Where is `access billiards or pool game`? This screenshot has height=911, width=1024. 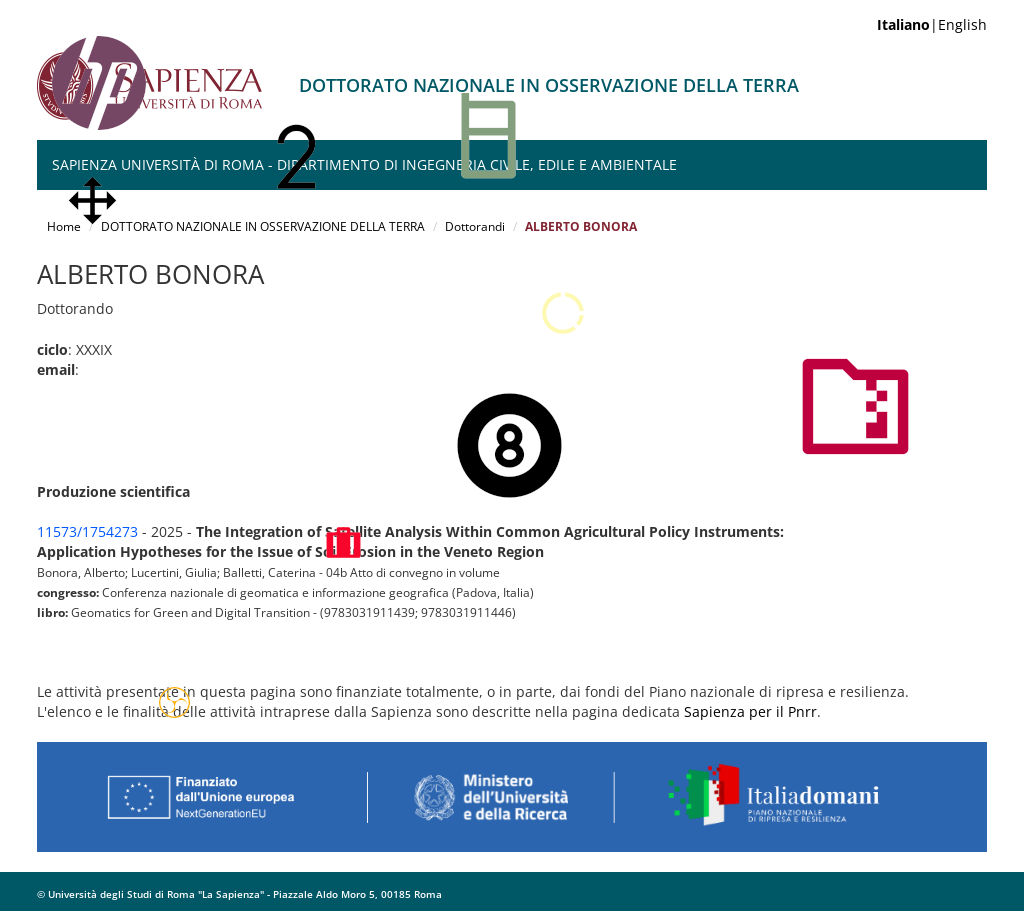
access billiards or pool game is located at coordinates (509, 445).